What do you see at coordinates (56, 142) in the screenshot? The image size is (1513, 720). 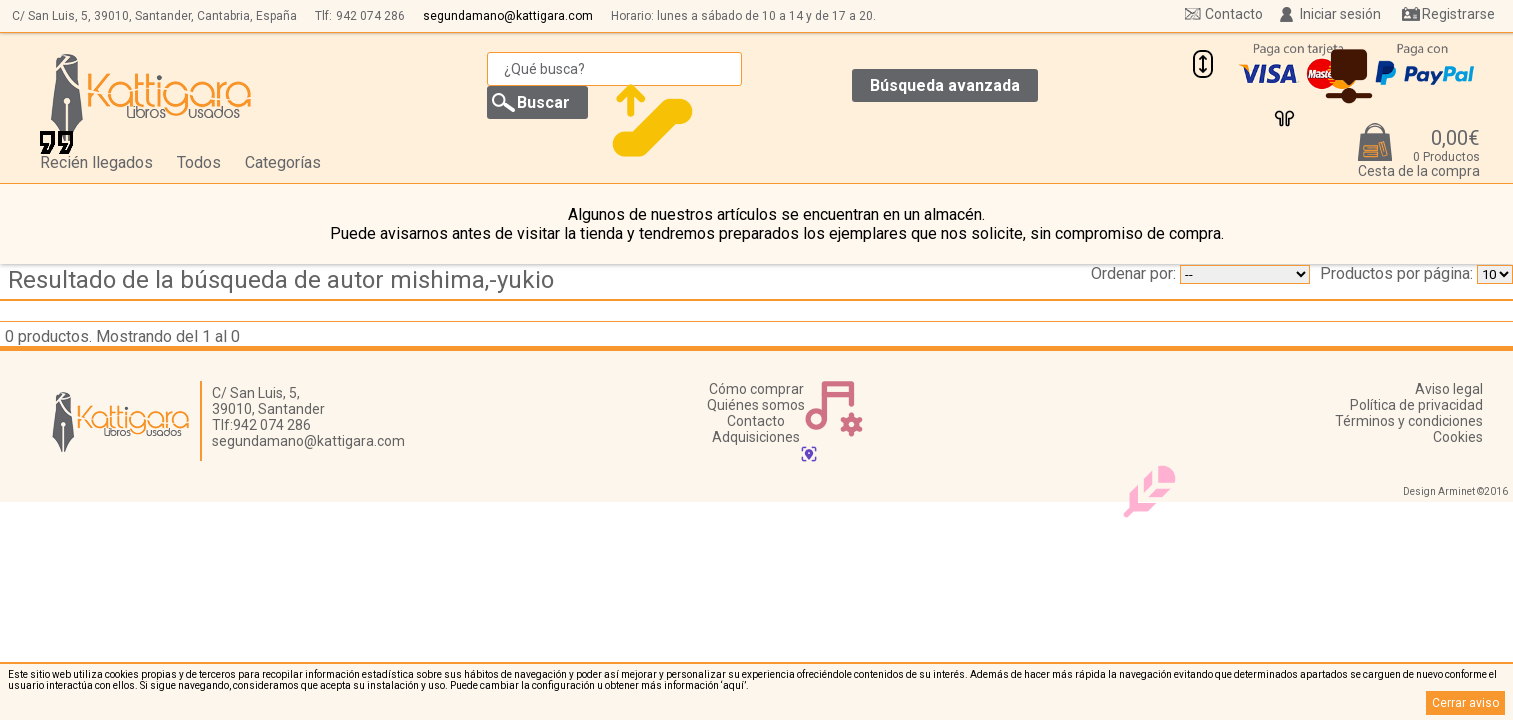 I see `insert a block quote` at bounding box center [56, 142].